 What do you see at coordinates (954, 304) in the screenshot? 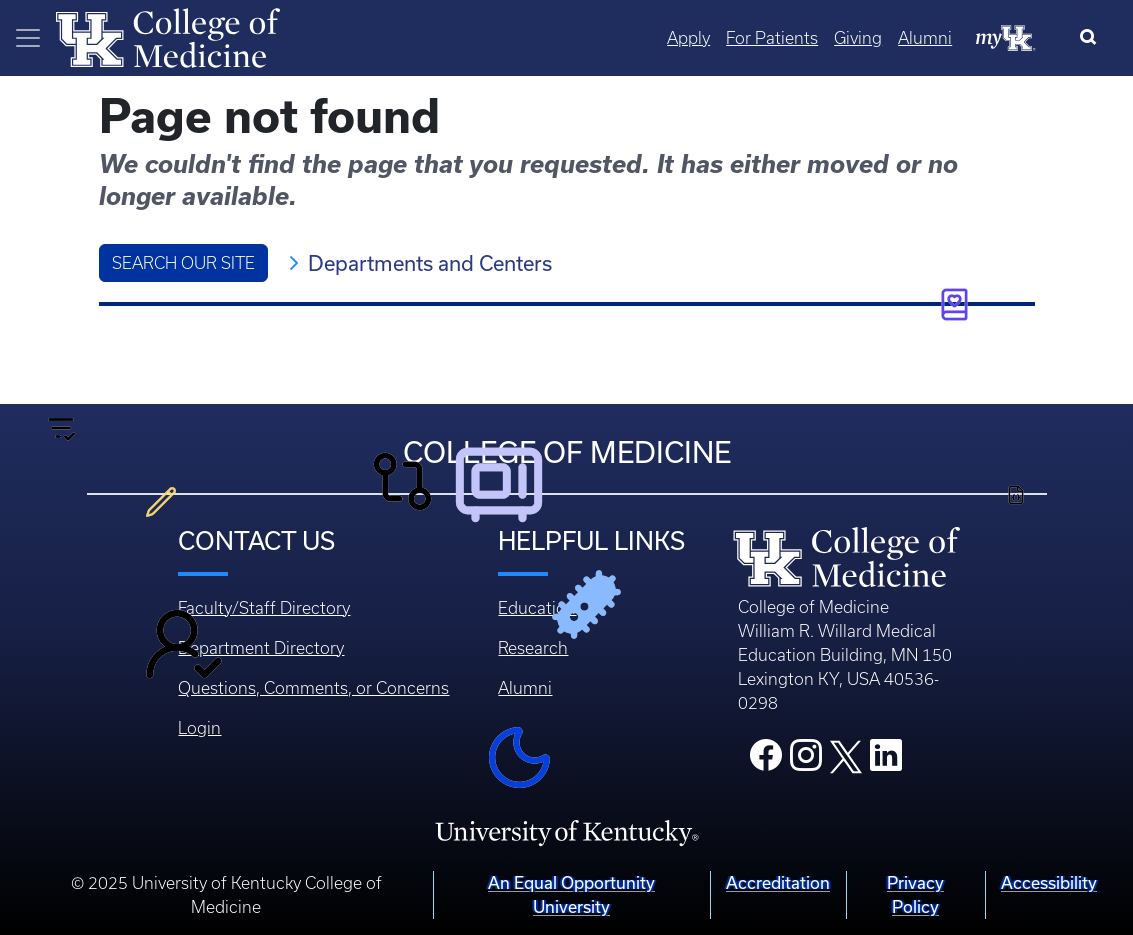
I see `view your favorite books` at bounding box center [954, 304].